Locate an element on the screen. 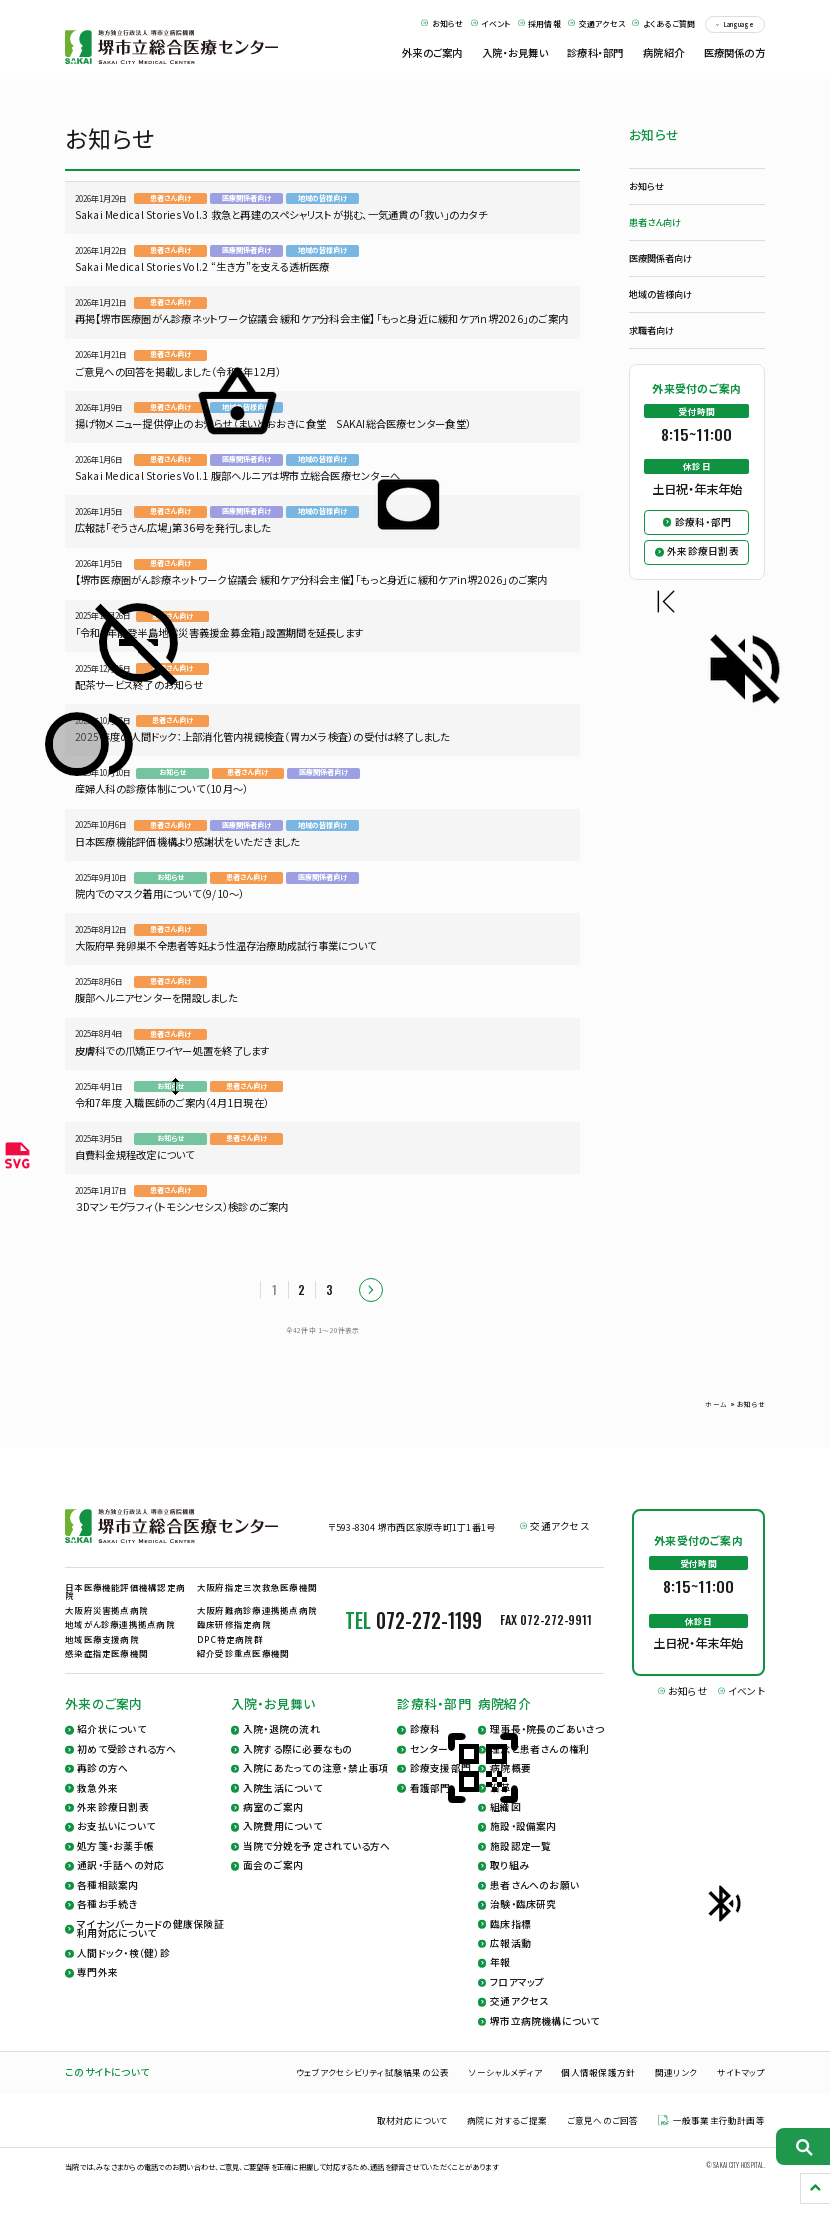  view your shopping basket is located at coordinates (237, 402).